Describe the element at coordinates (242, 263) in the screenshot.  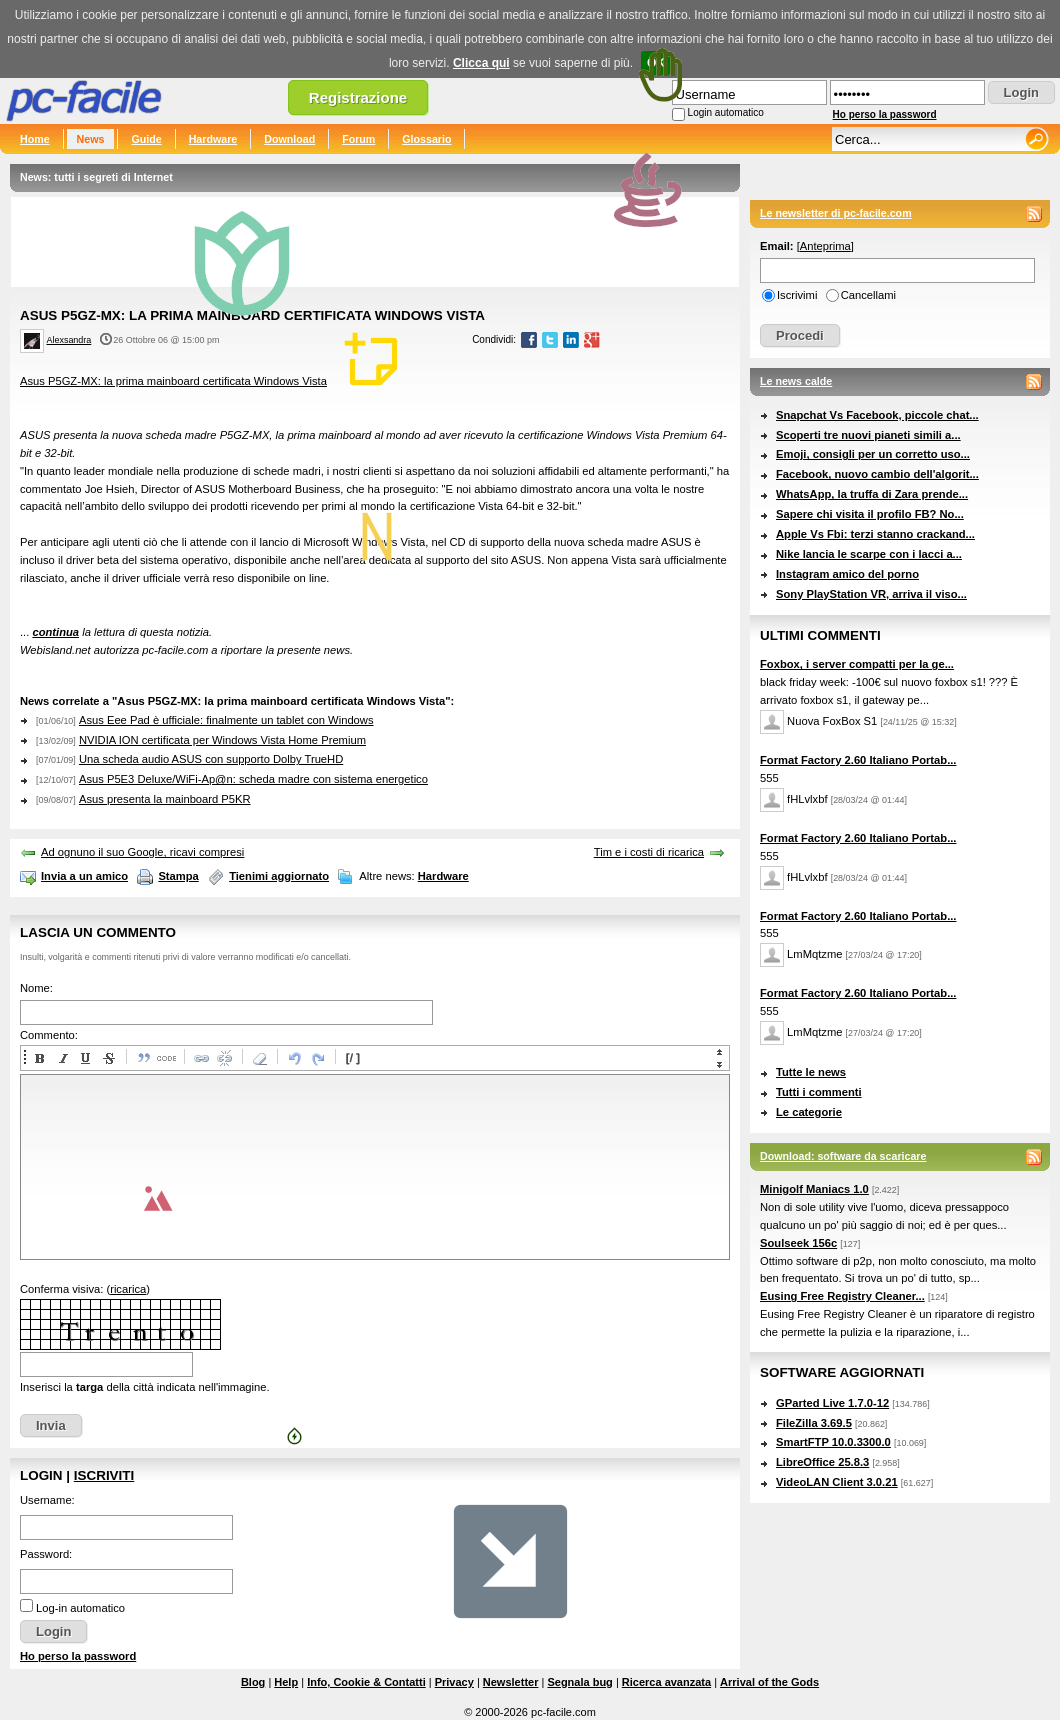
I see `access nature or garden-related features` at that location.